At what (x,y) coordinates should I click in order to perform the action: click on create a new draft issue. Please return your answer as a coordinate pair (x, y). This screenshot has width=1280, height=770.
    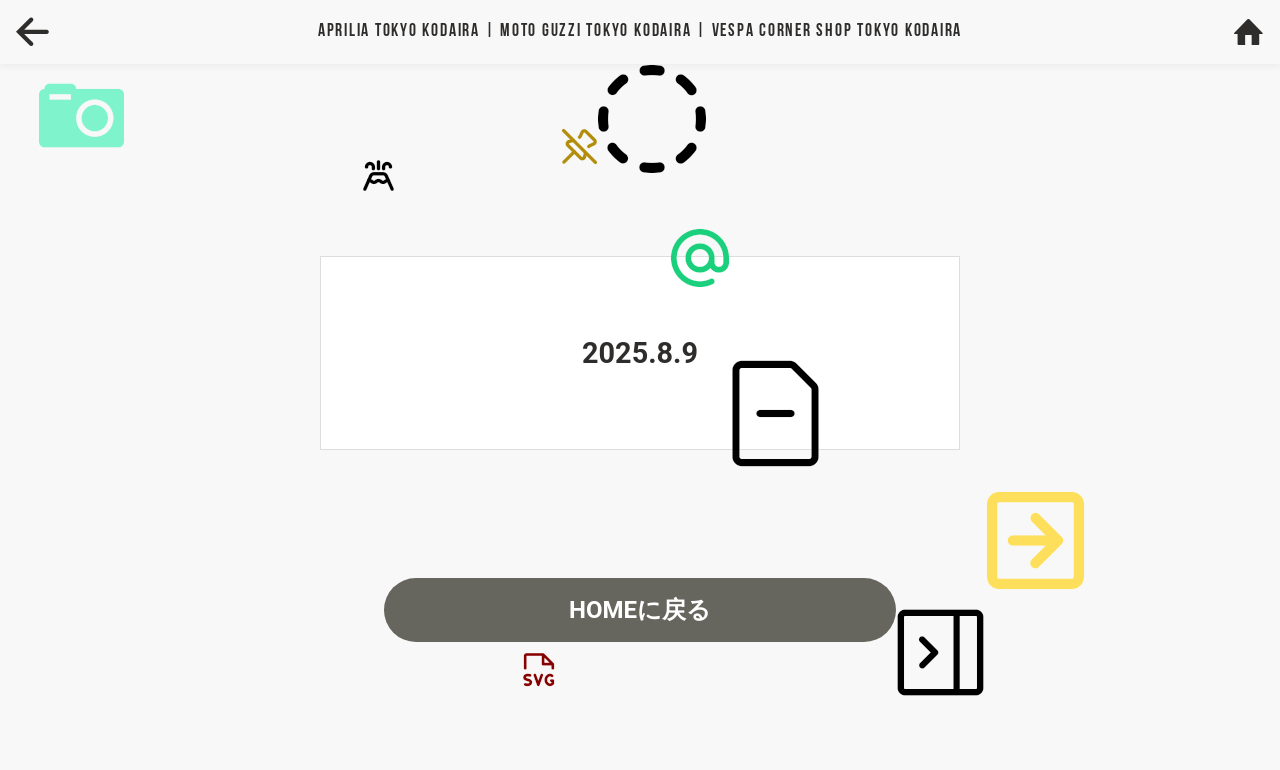
    Looking at the image, I should click on (652, 119).